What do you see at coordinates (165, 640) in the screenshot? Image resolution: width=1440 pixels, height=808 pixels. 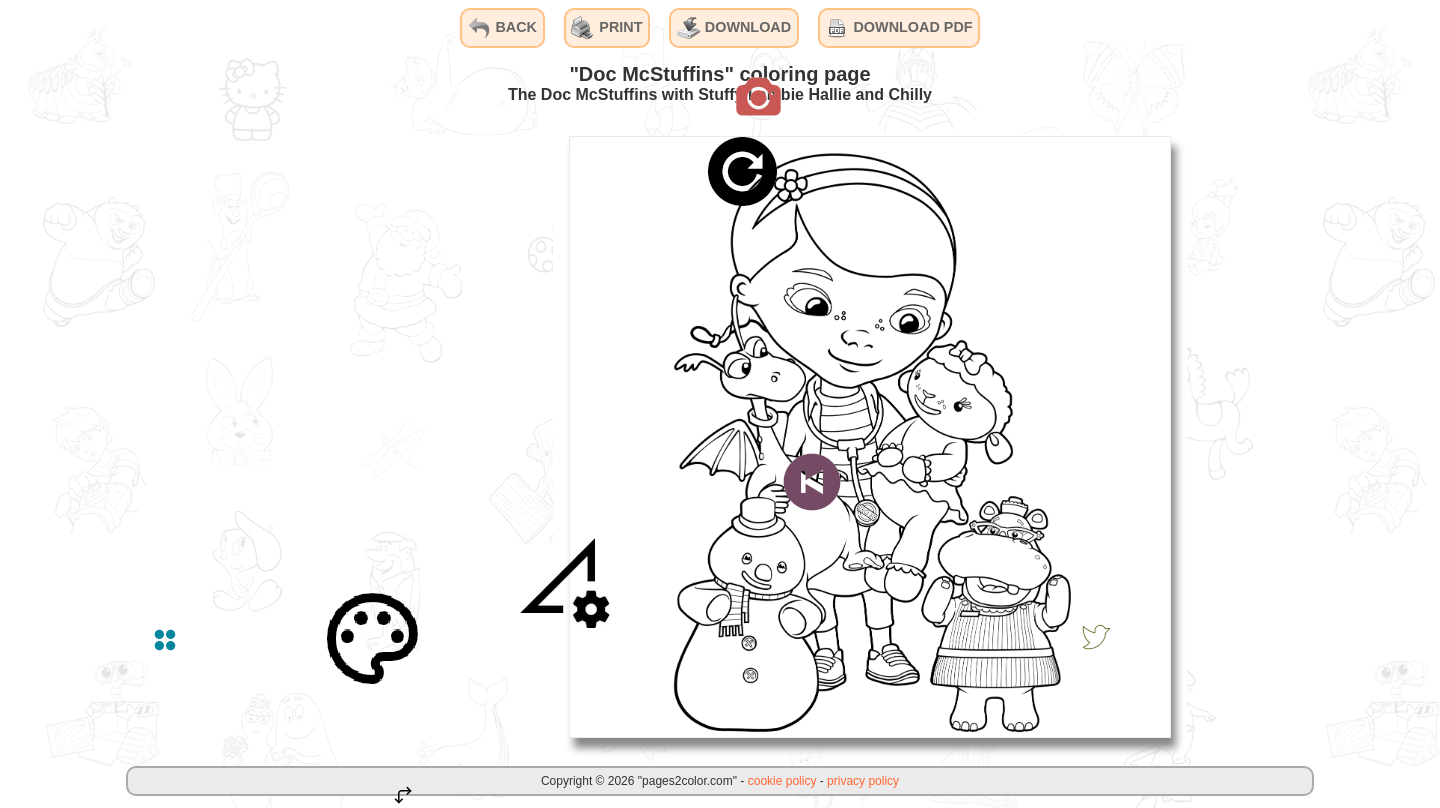 I see `open app grid or launcher` at bounding box center [165, 640].